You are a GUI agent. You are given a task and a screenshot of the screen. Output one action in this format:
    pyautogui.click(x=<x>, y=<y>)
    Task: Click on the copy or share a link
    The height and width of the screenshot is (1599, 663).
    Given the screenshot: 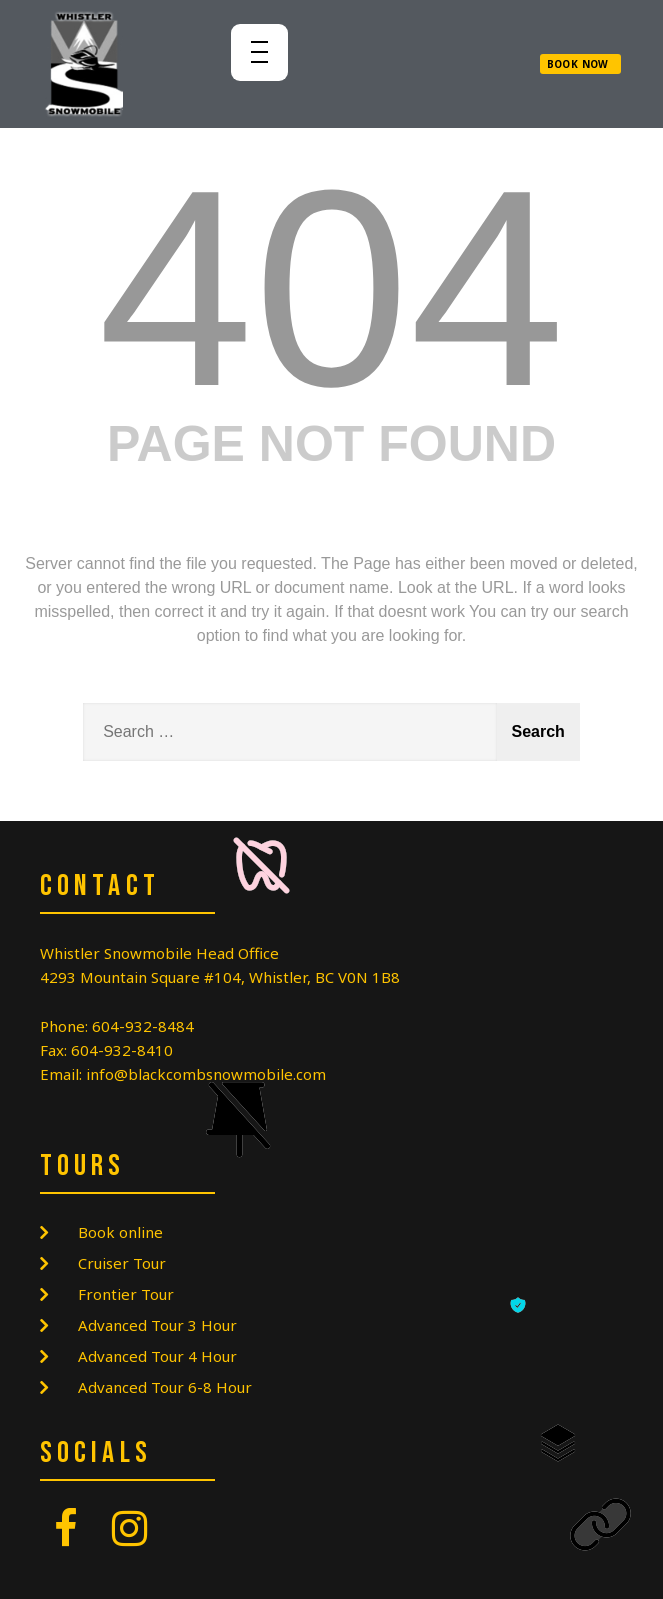 What is the action you would take?
    pyautogui.click(x=600, y=1524)
    